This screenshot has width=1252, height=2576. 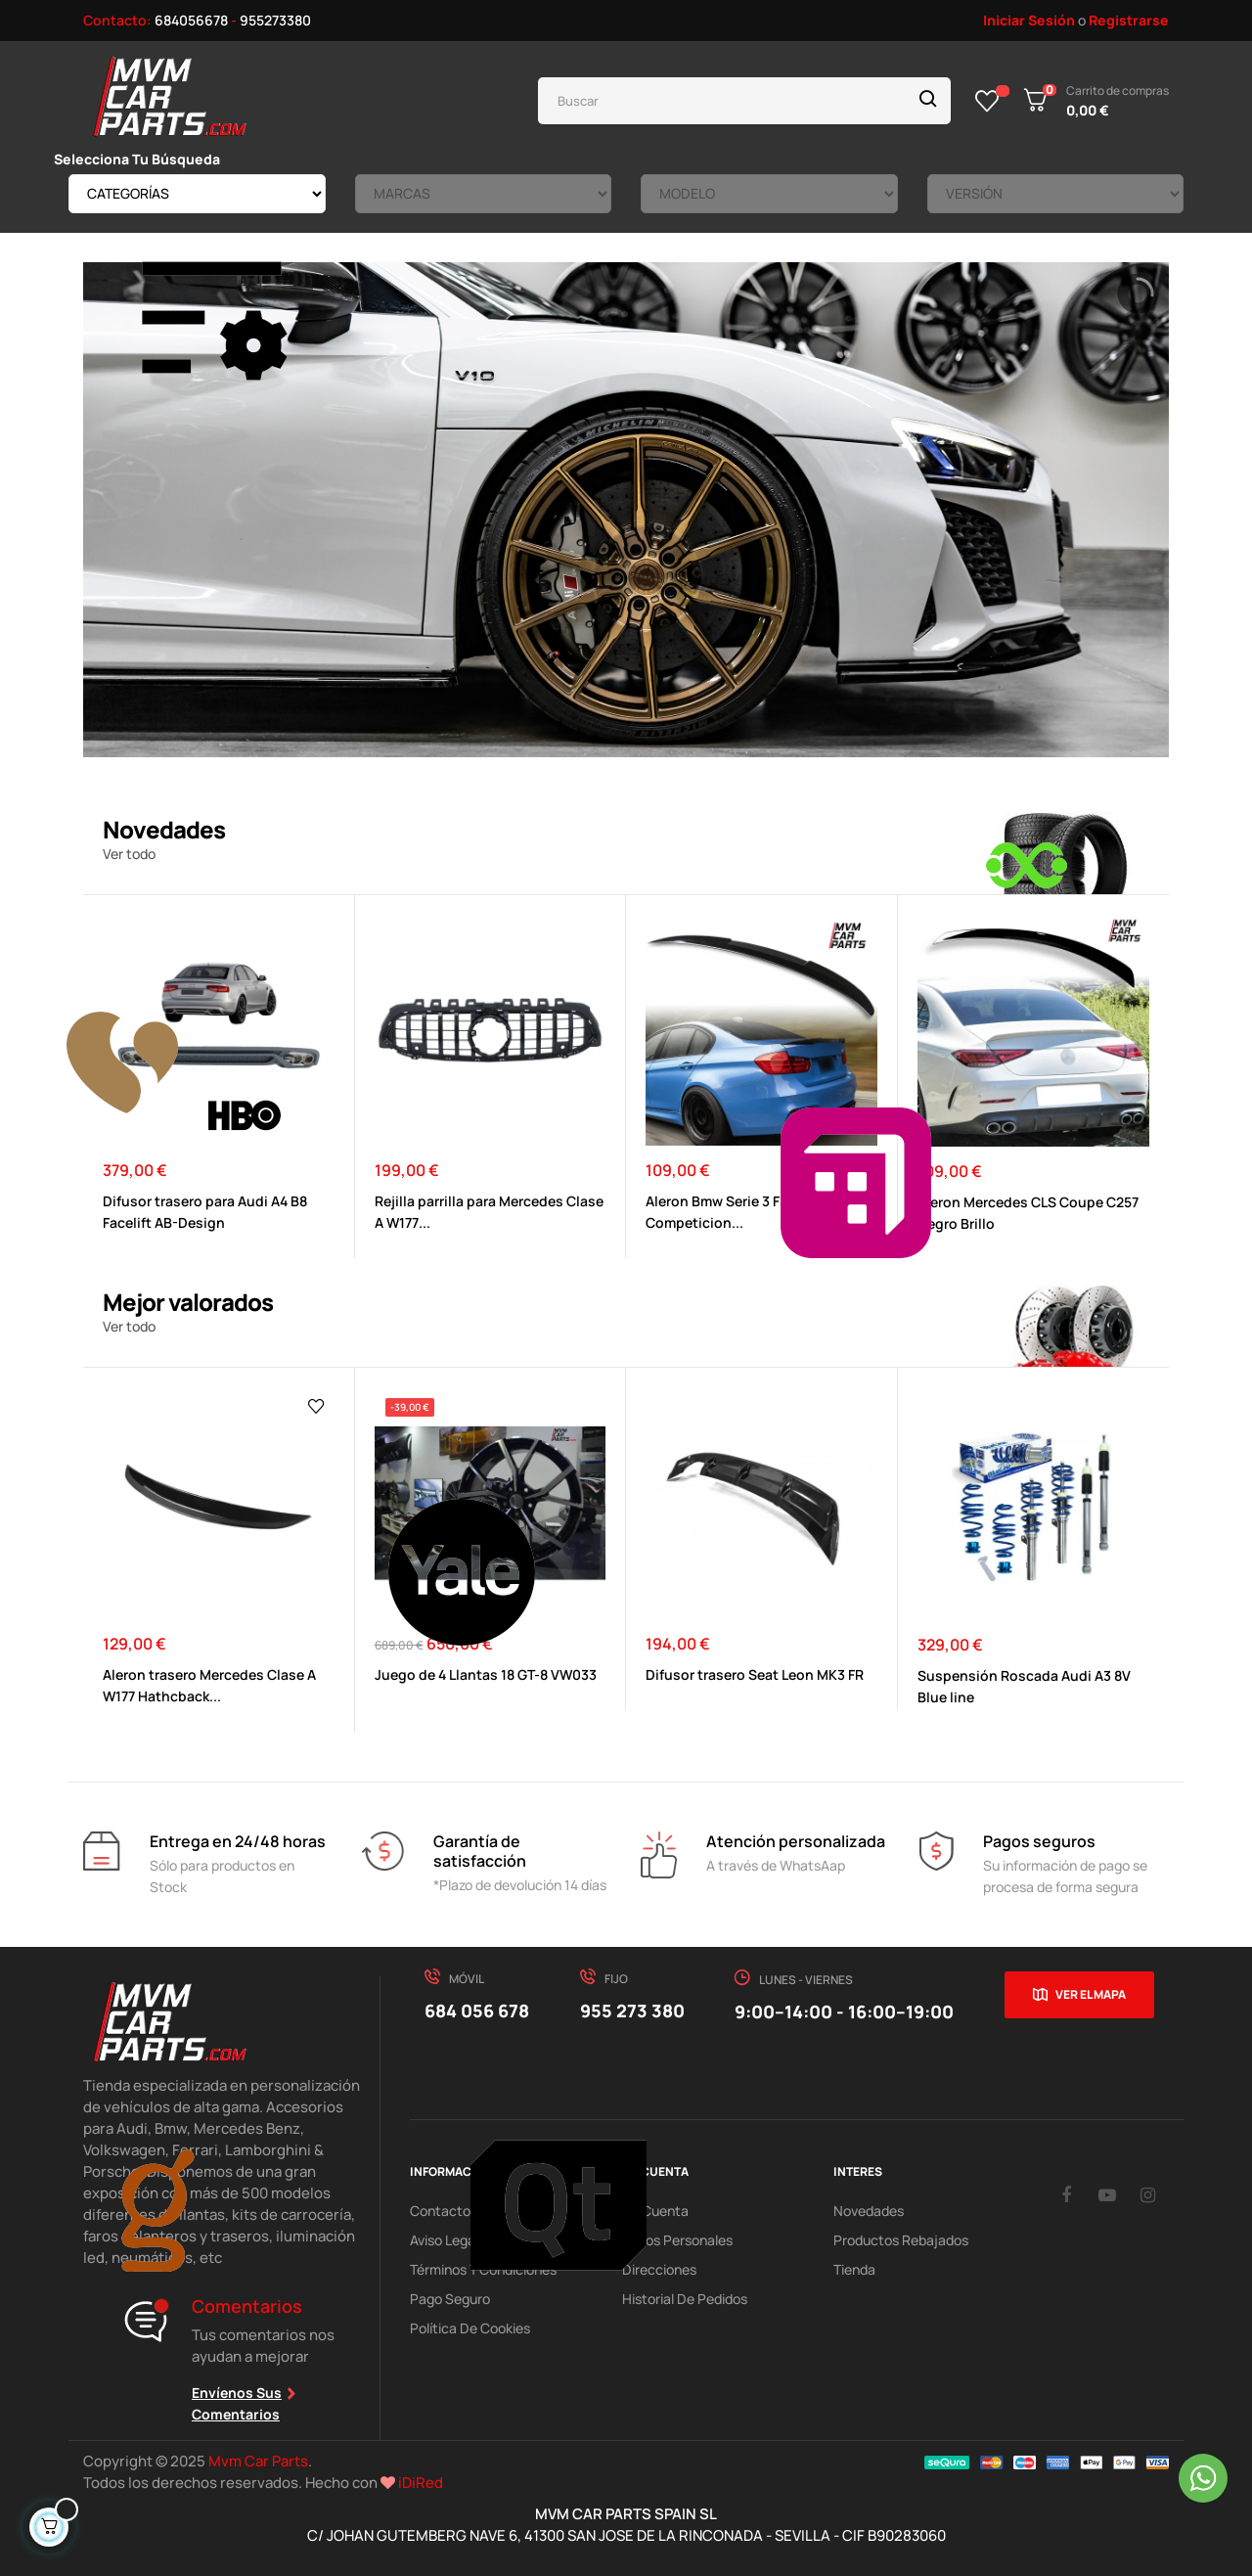 I want to click on immer library logo, so click(x=1026, y=865).